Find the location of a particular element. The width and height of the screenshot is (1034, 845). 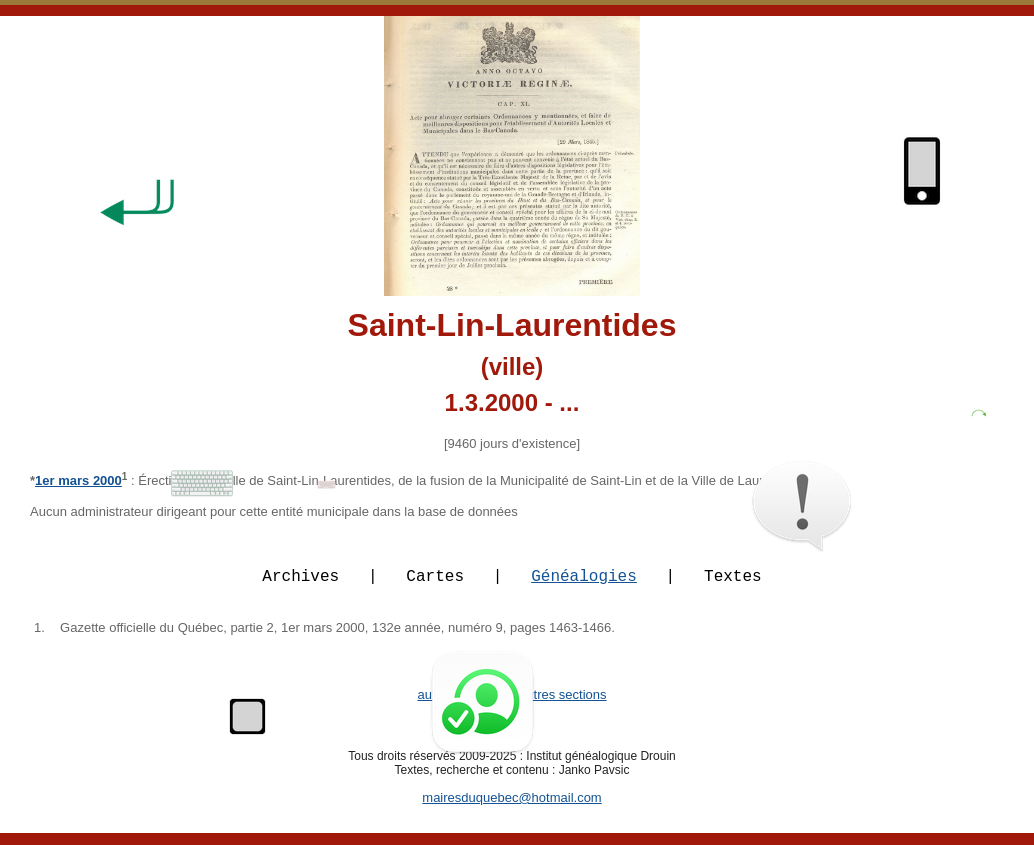

redo the last undone action is located at coordinates (979, 413).